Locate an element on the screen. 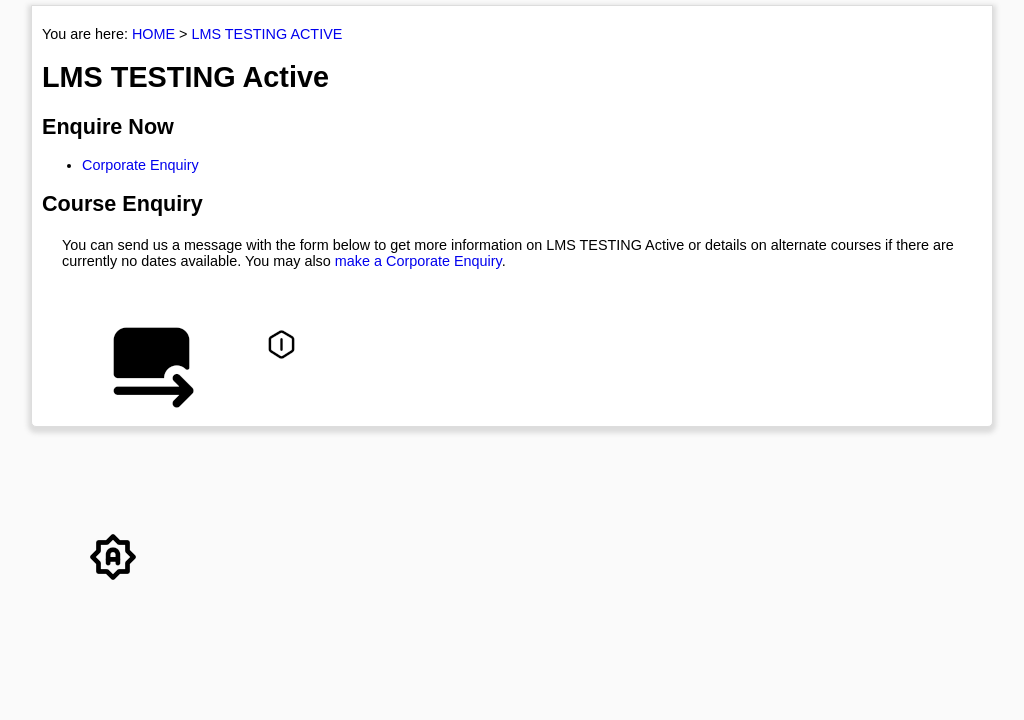 Image resolution: width=1024 pixels, height=720 pixels. access information or details is located at coordinates (281, 344).